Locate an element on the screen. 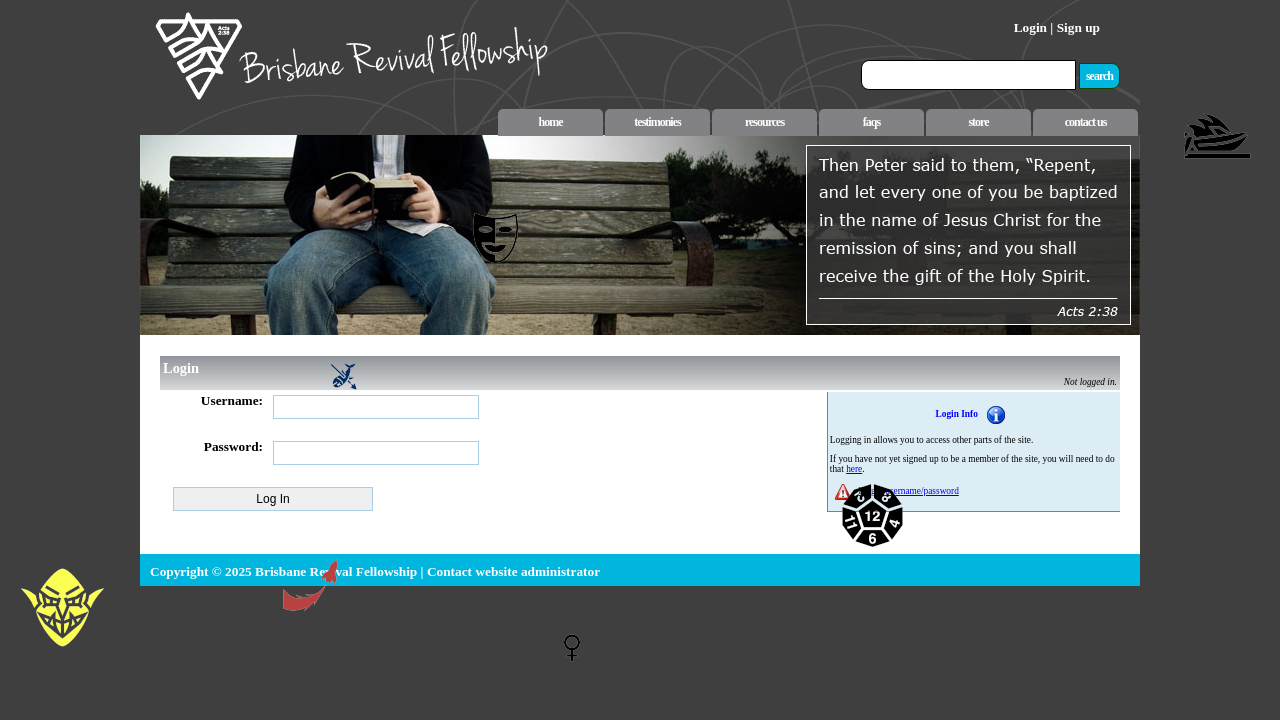 The image size is (1280, 720). select speedboat or watercraft vehicle is located at coordinates (1217, 125).